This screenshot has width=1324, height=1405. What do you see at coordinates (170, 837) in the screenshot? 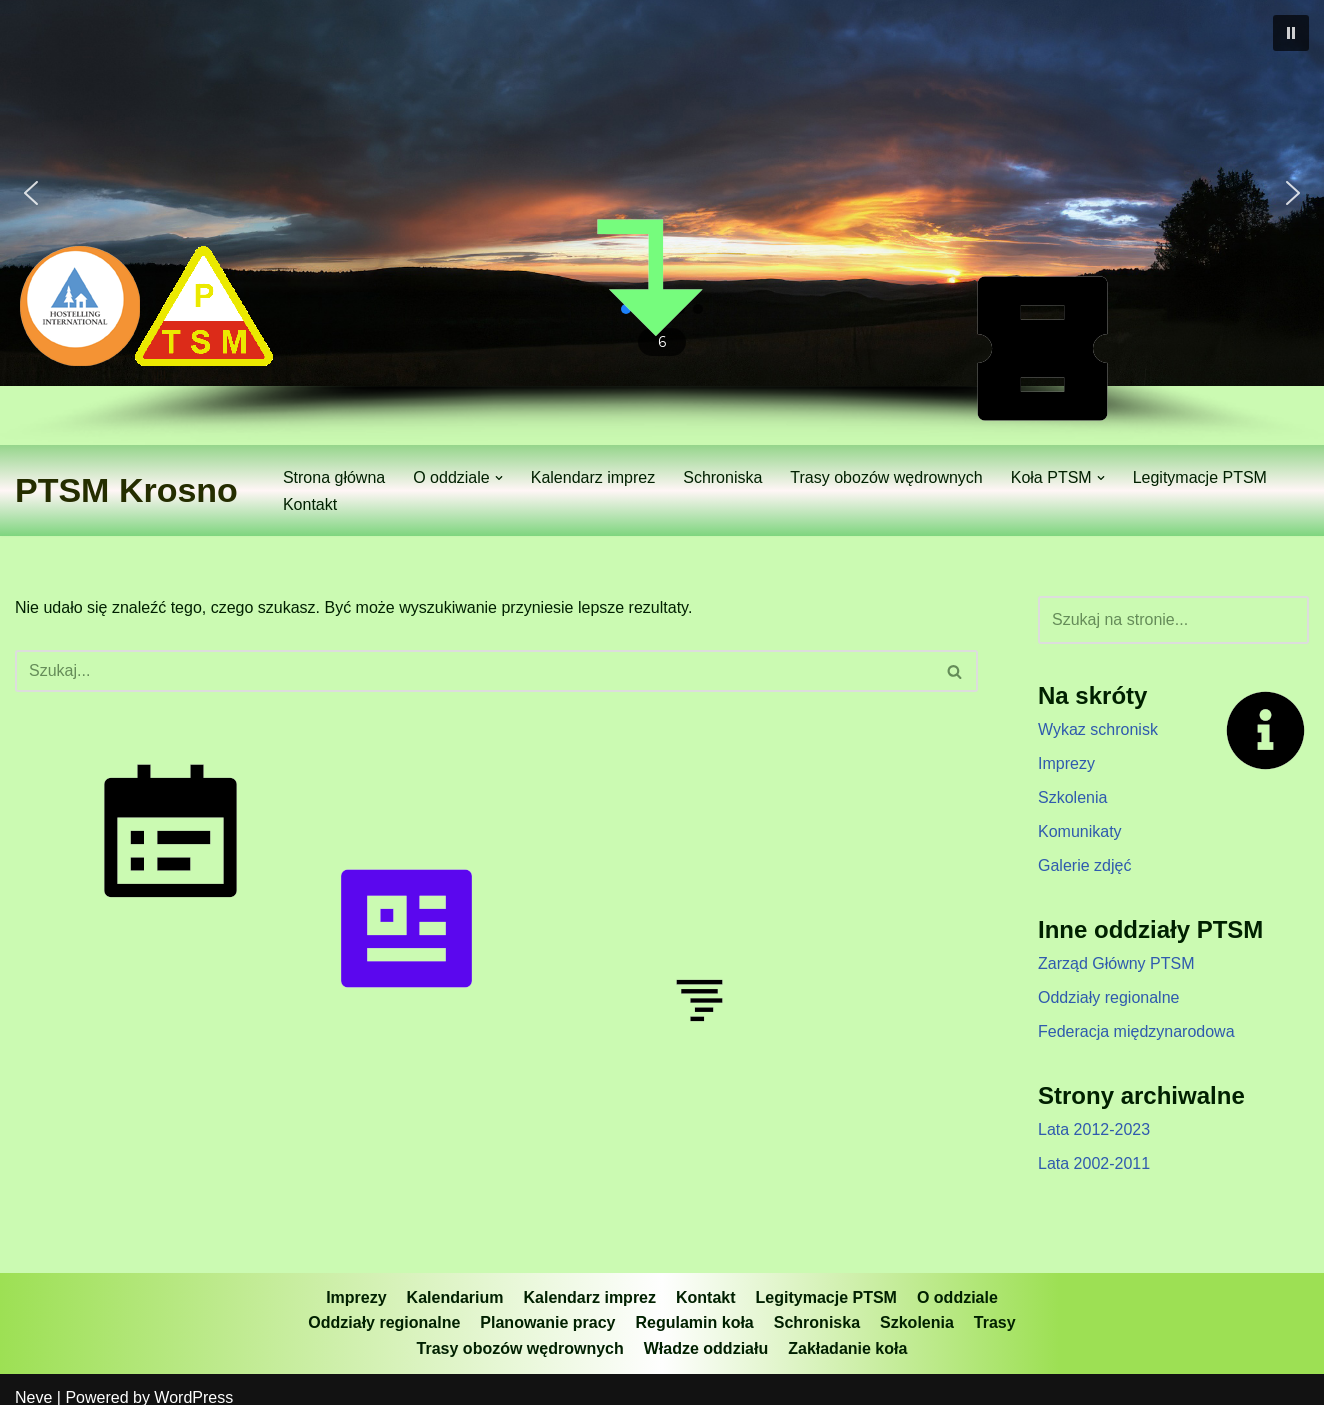
I see `view calendar tasks and to-do items` at bounding box center [170, 837].